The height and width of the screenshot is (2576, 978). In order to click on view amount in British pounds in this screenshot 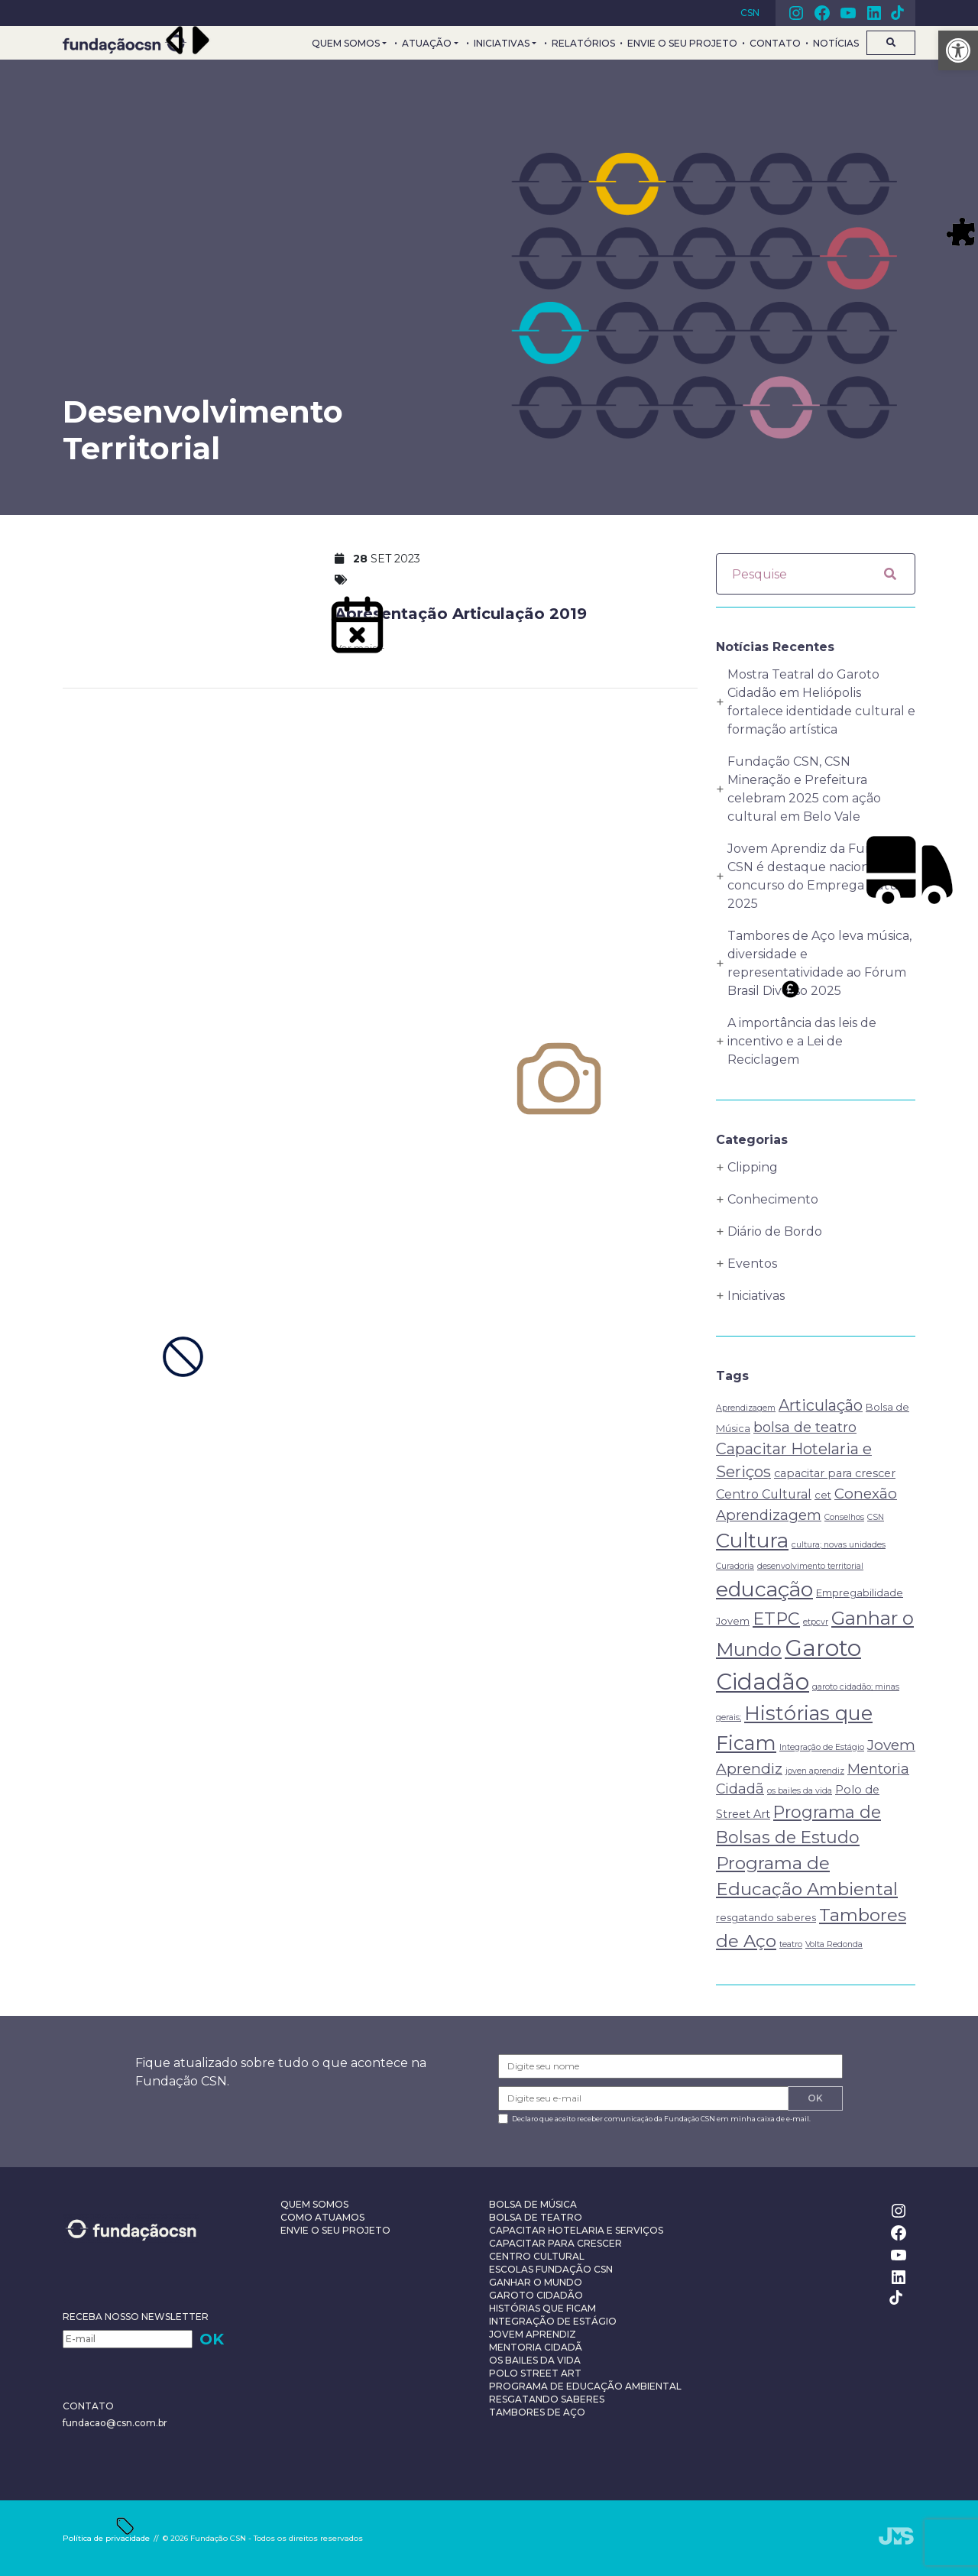, I will do `click(790, 989)`.